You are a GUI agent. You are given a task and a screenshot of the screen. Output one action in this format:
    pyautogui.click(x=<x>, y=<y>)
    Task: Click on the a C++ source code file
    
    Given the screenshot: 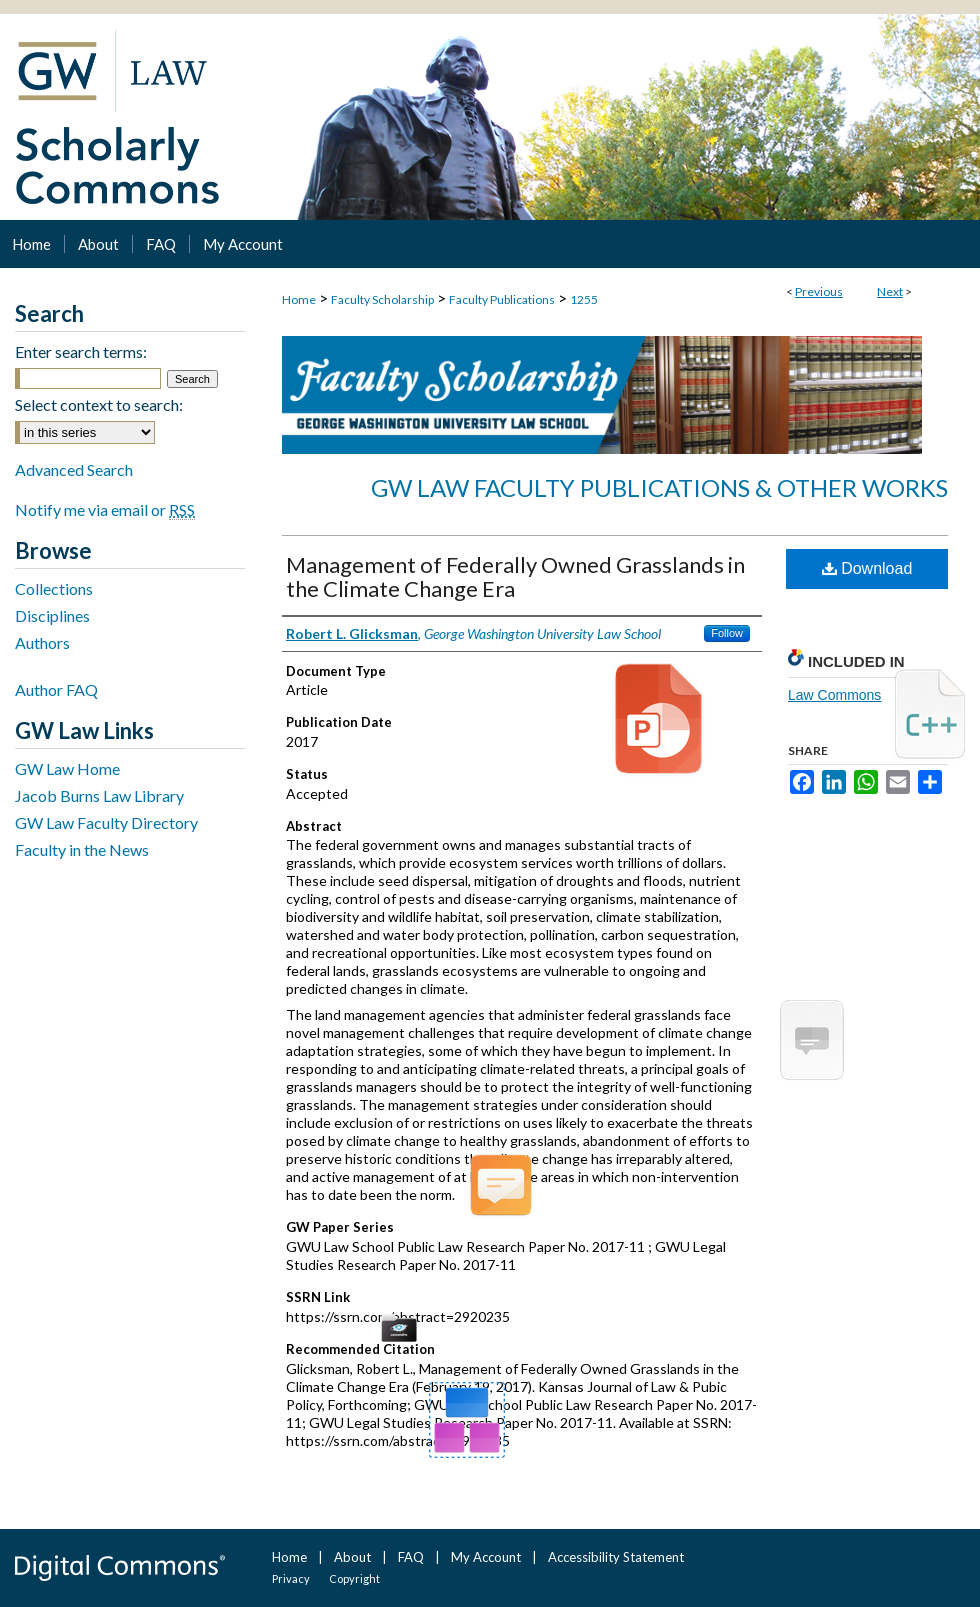 What is the action you would take?
    pyautogui.click(x=930, y=714)
    